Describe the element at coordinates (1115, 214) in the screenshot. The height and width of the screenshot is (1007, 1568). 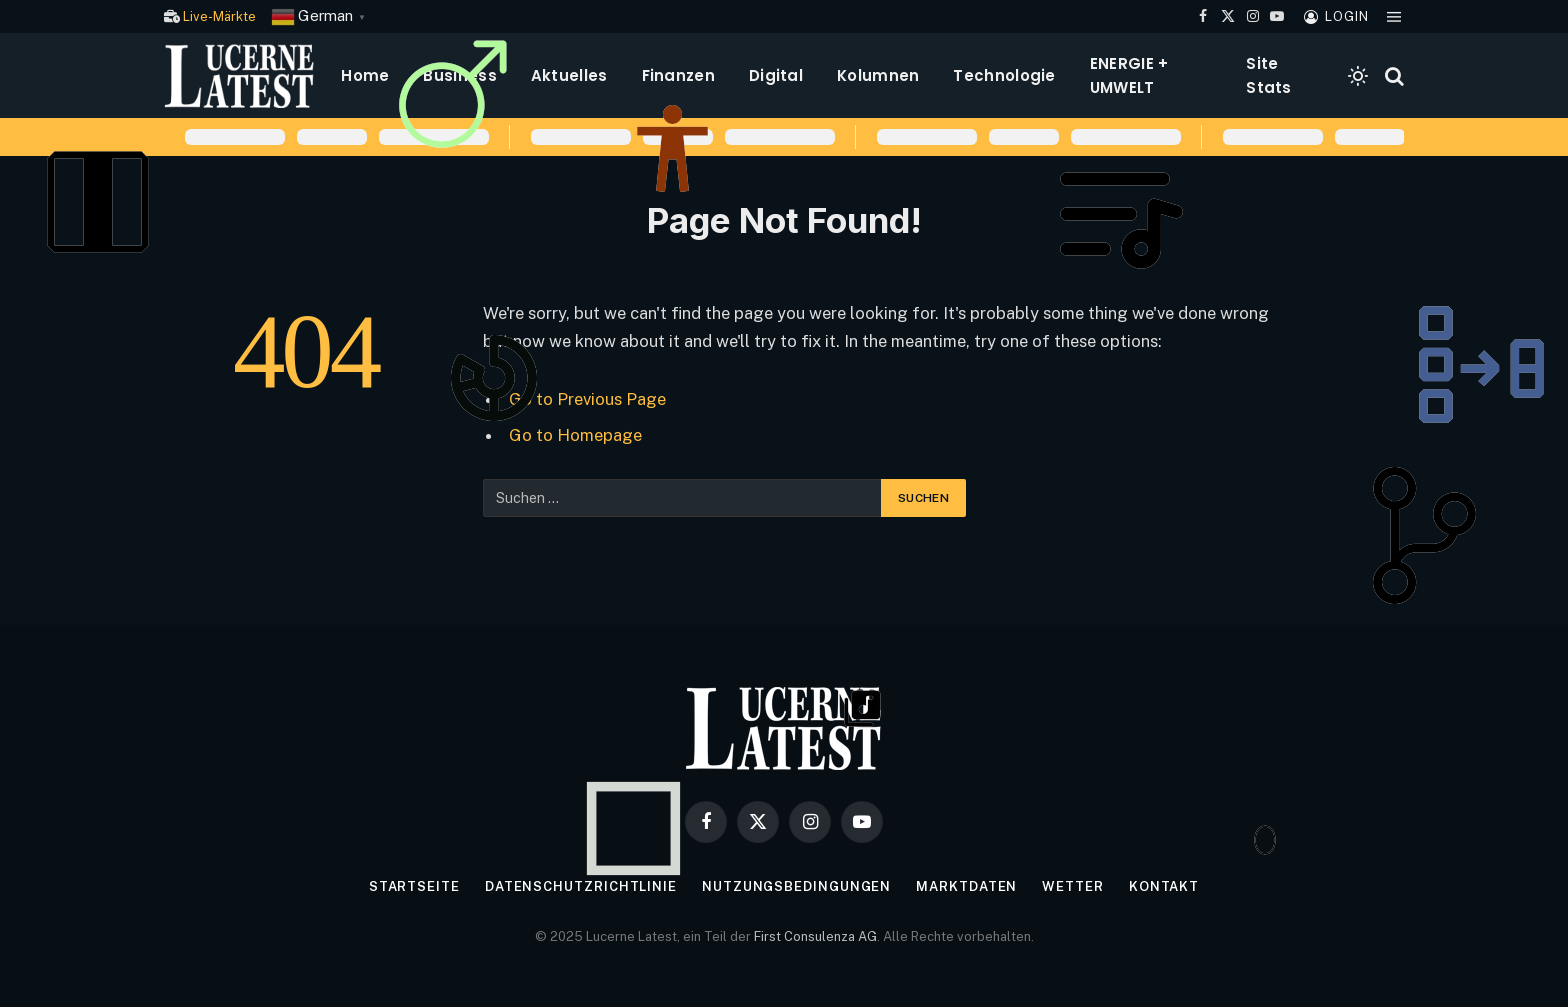
I see `view your playlist` at that location.